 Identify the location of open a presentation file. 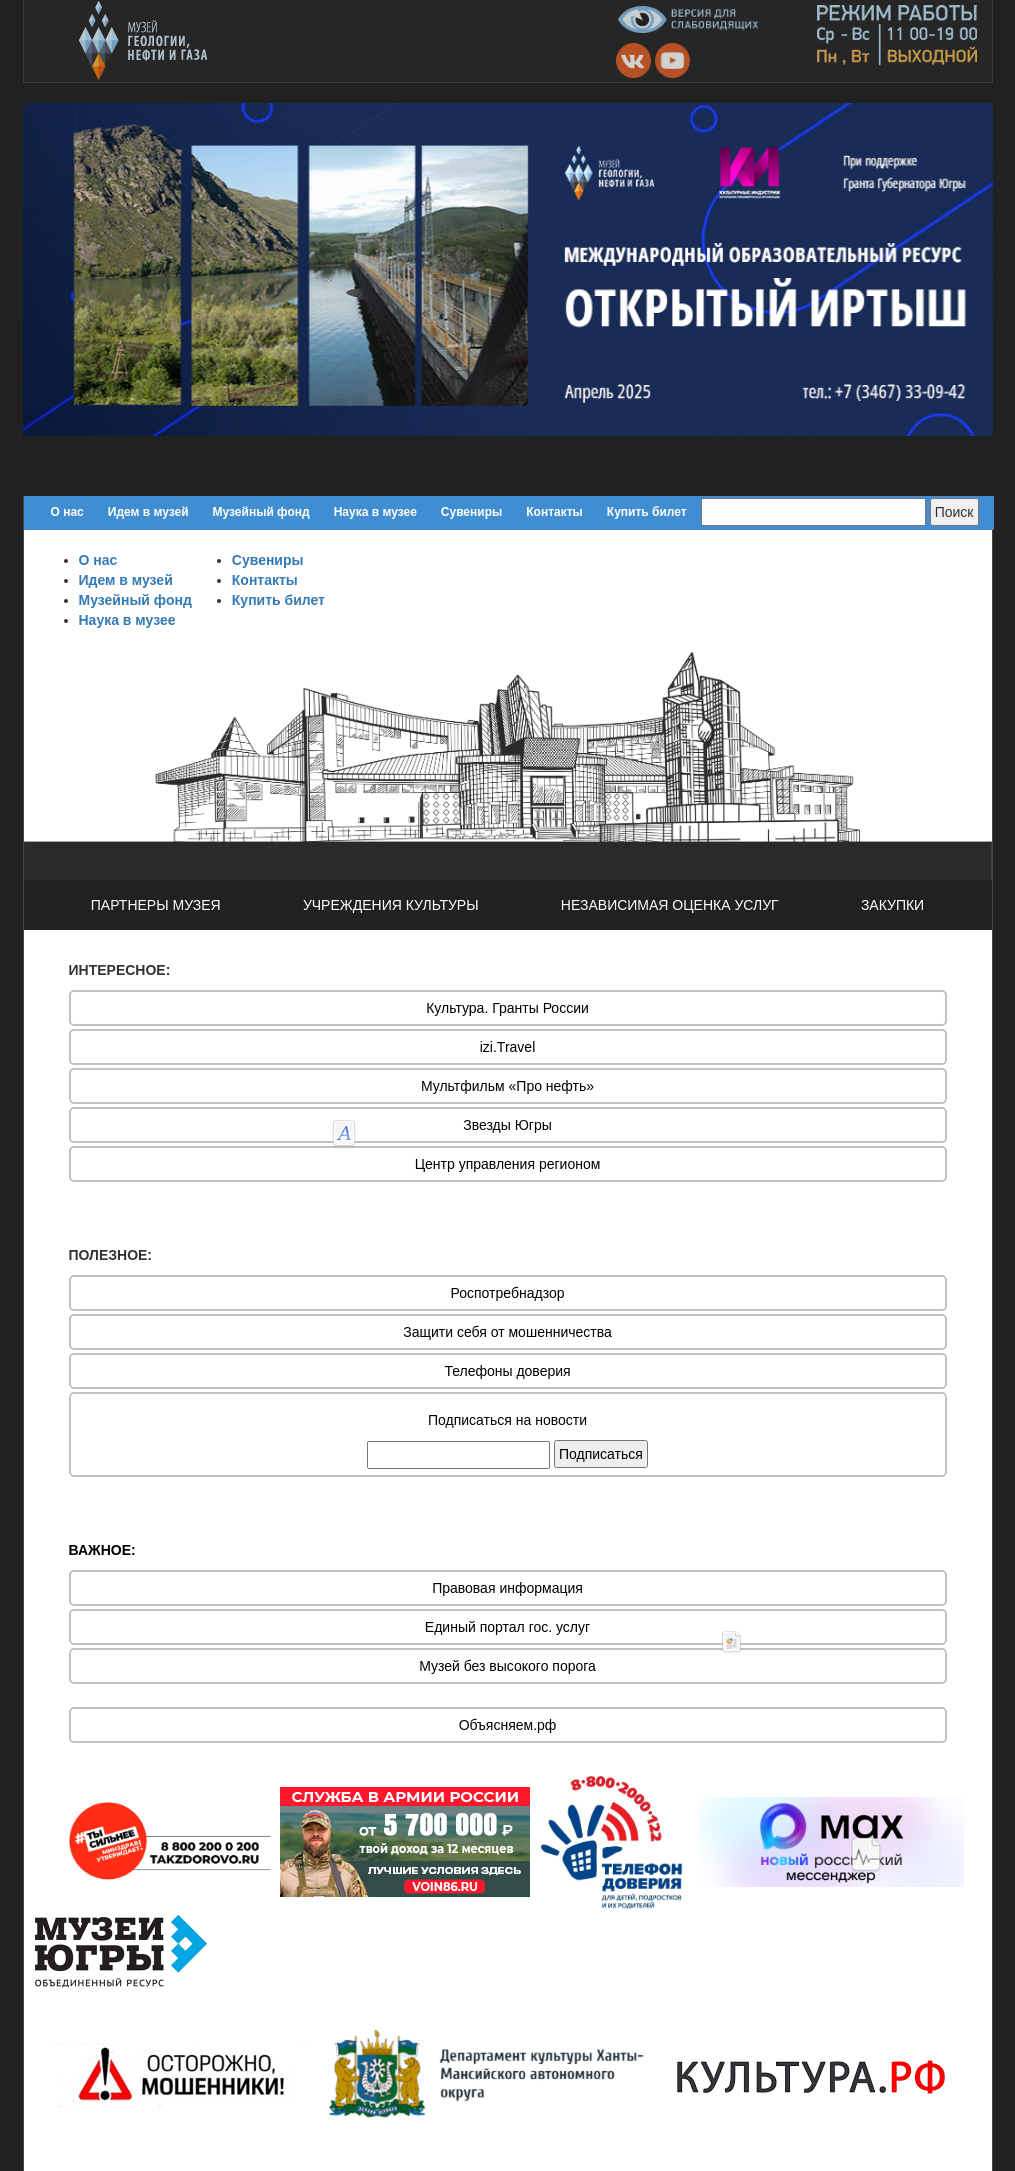
(731, 1641).